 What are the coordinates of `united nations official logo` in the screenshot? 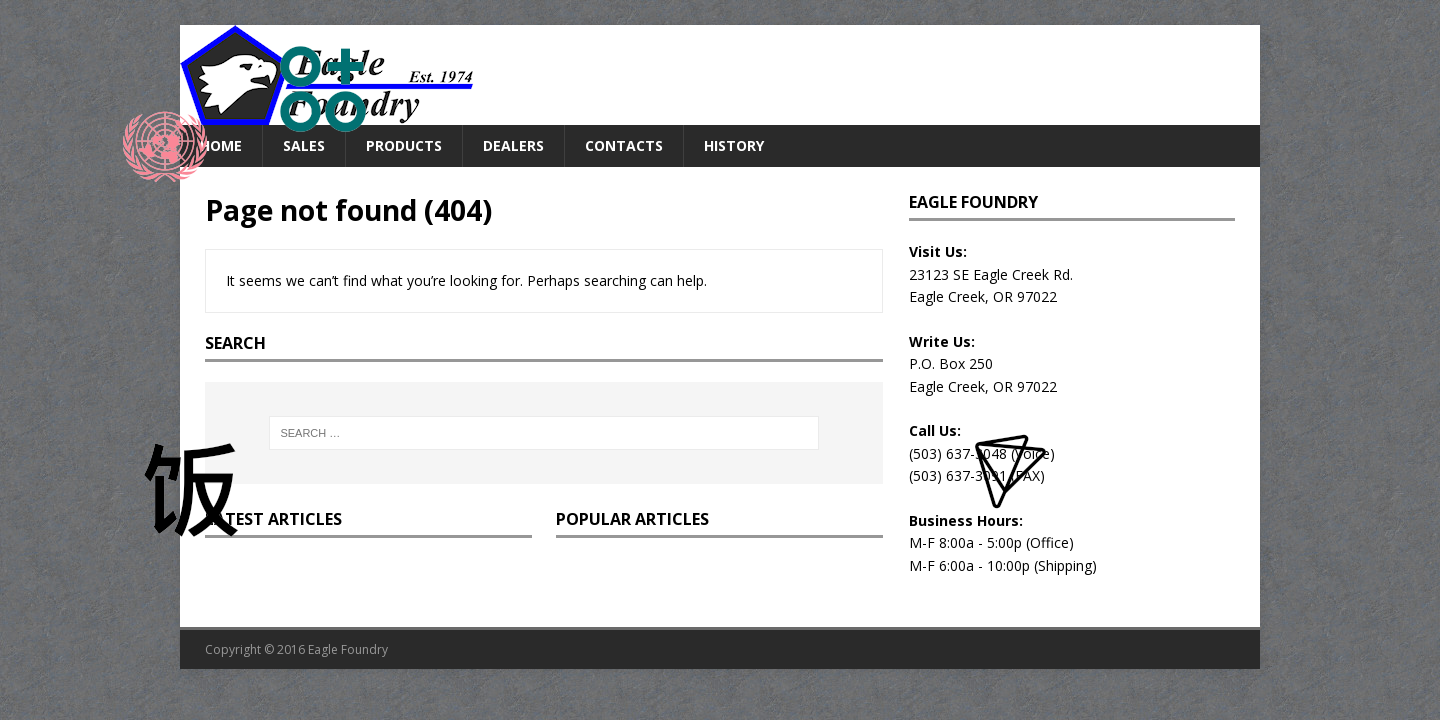 It's located at (165, 147).